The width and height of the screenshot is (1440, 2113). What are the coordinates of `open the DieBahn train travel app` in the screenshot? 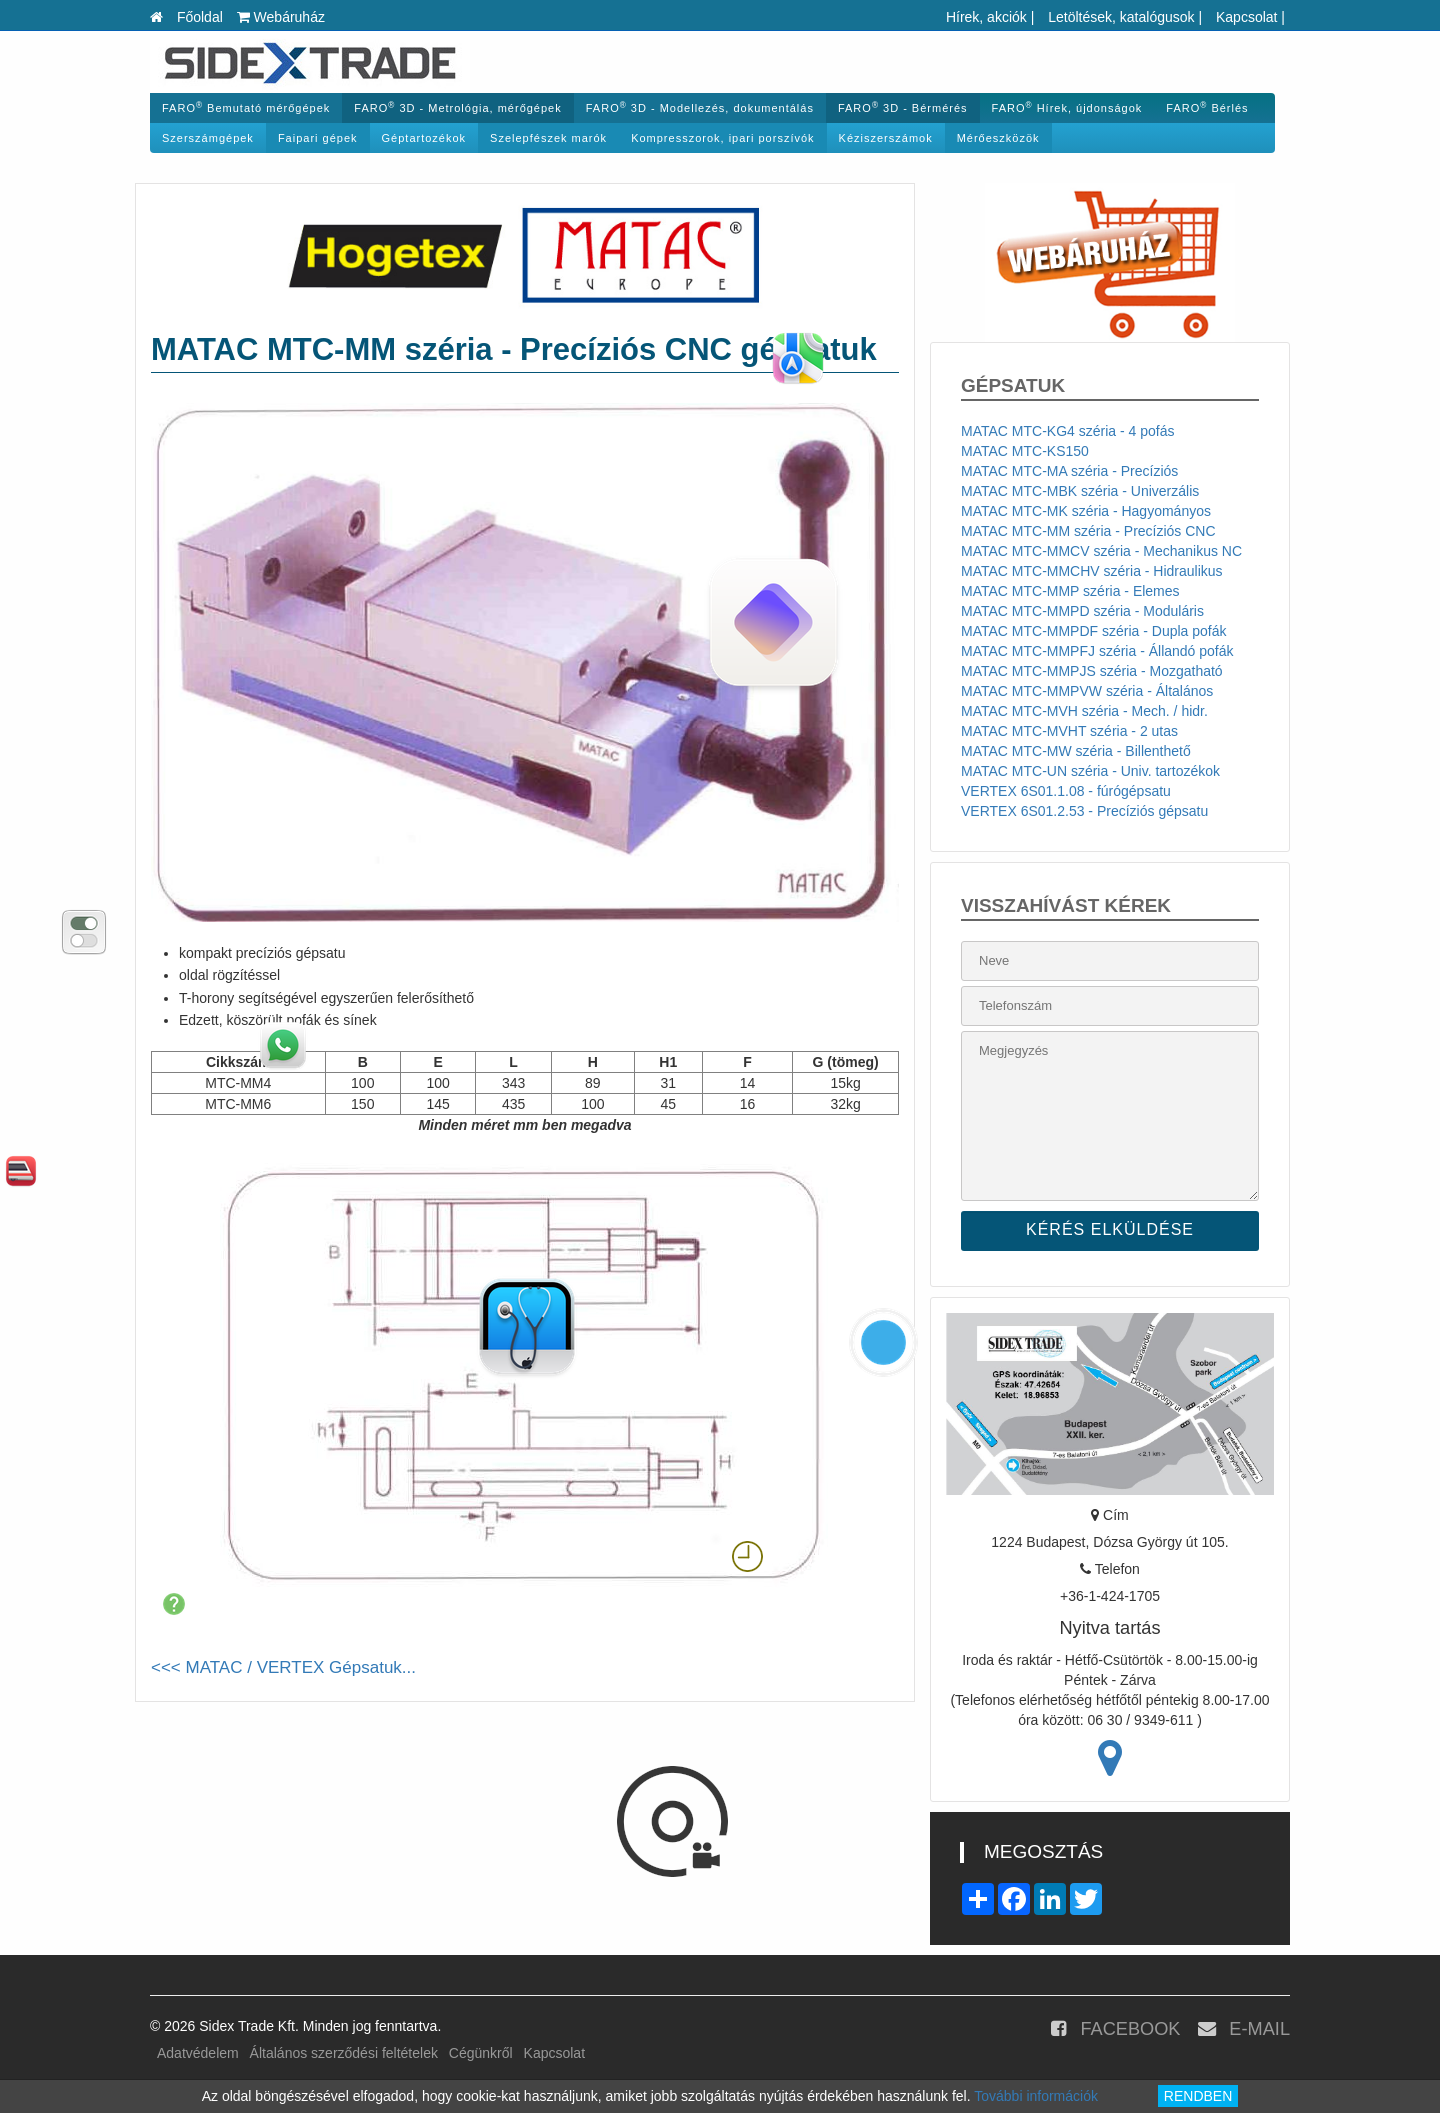 It's located at (21, 1171).